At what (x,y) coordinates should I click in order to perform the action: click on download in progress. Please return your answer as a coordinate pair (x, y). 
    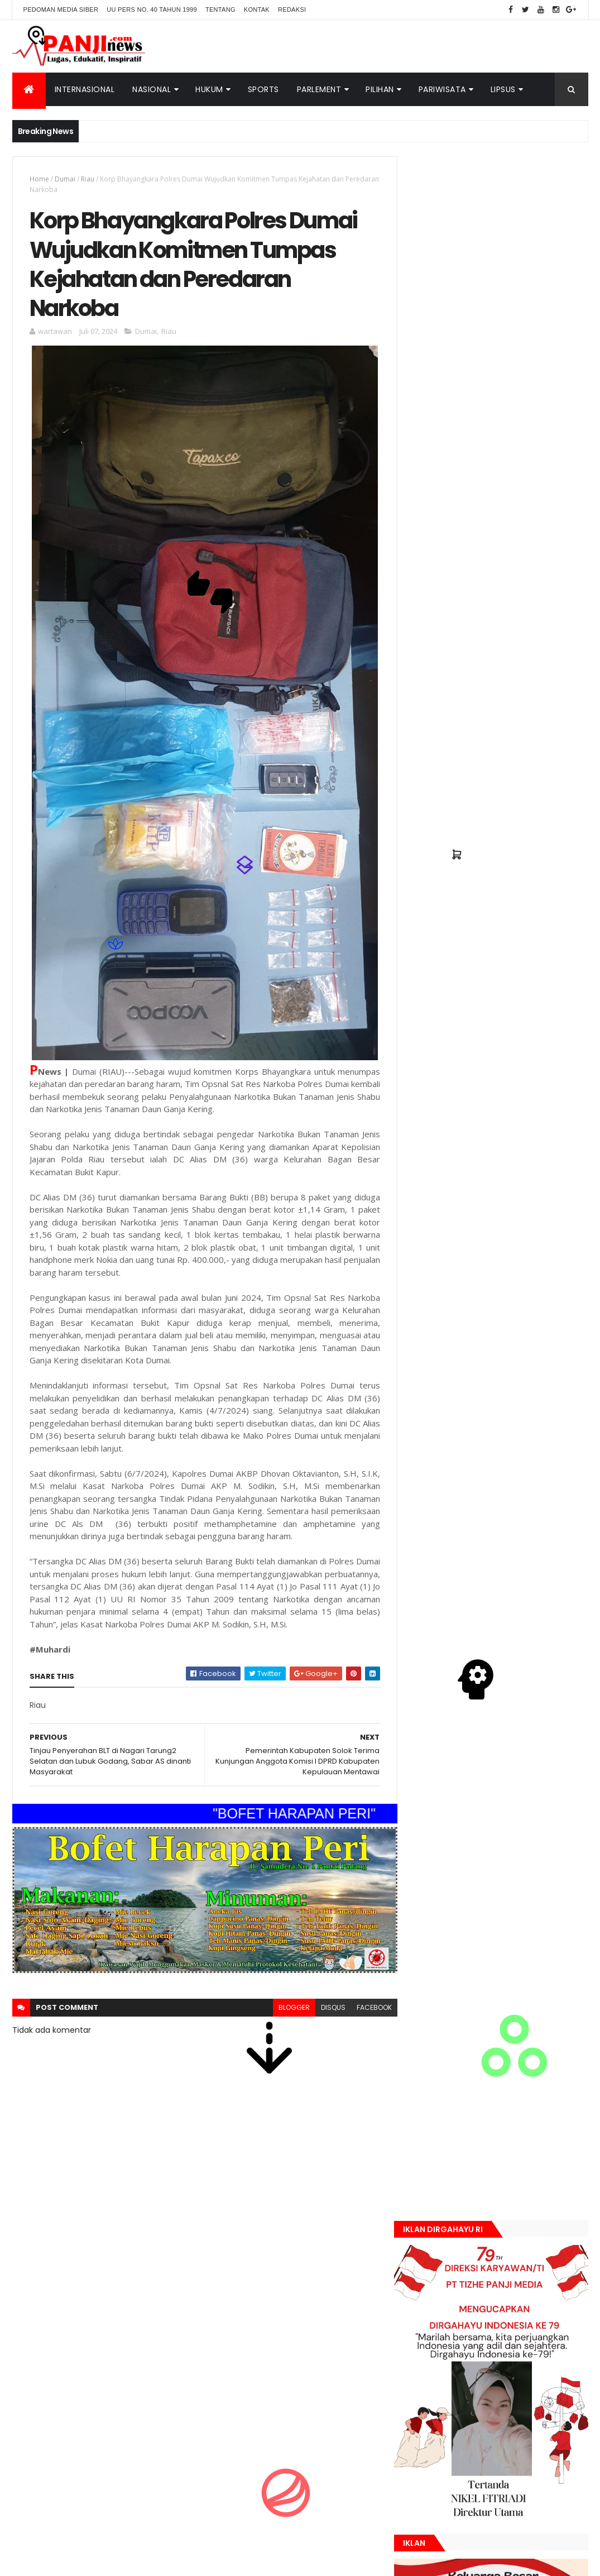
    Looking at the image, I should click on (269, 2047).